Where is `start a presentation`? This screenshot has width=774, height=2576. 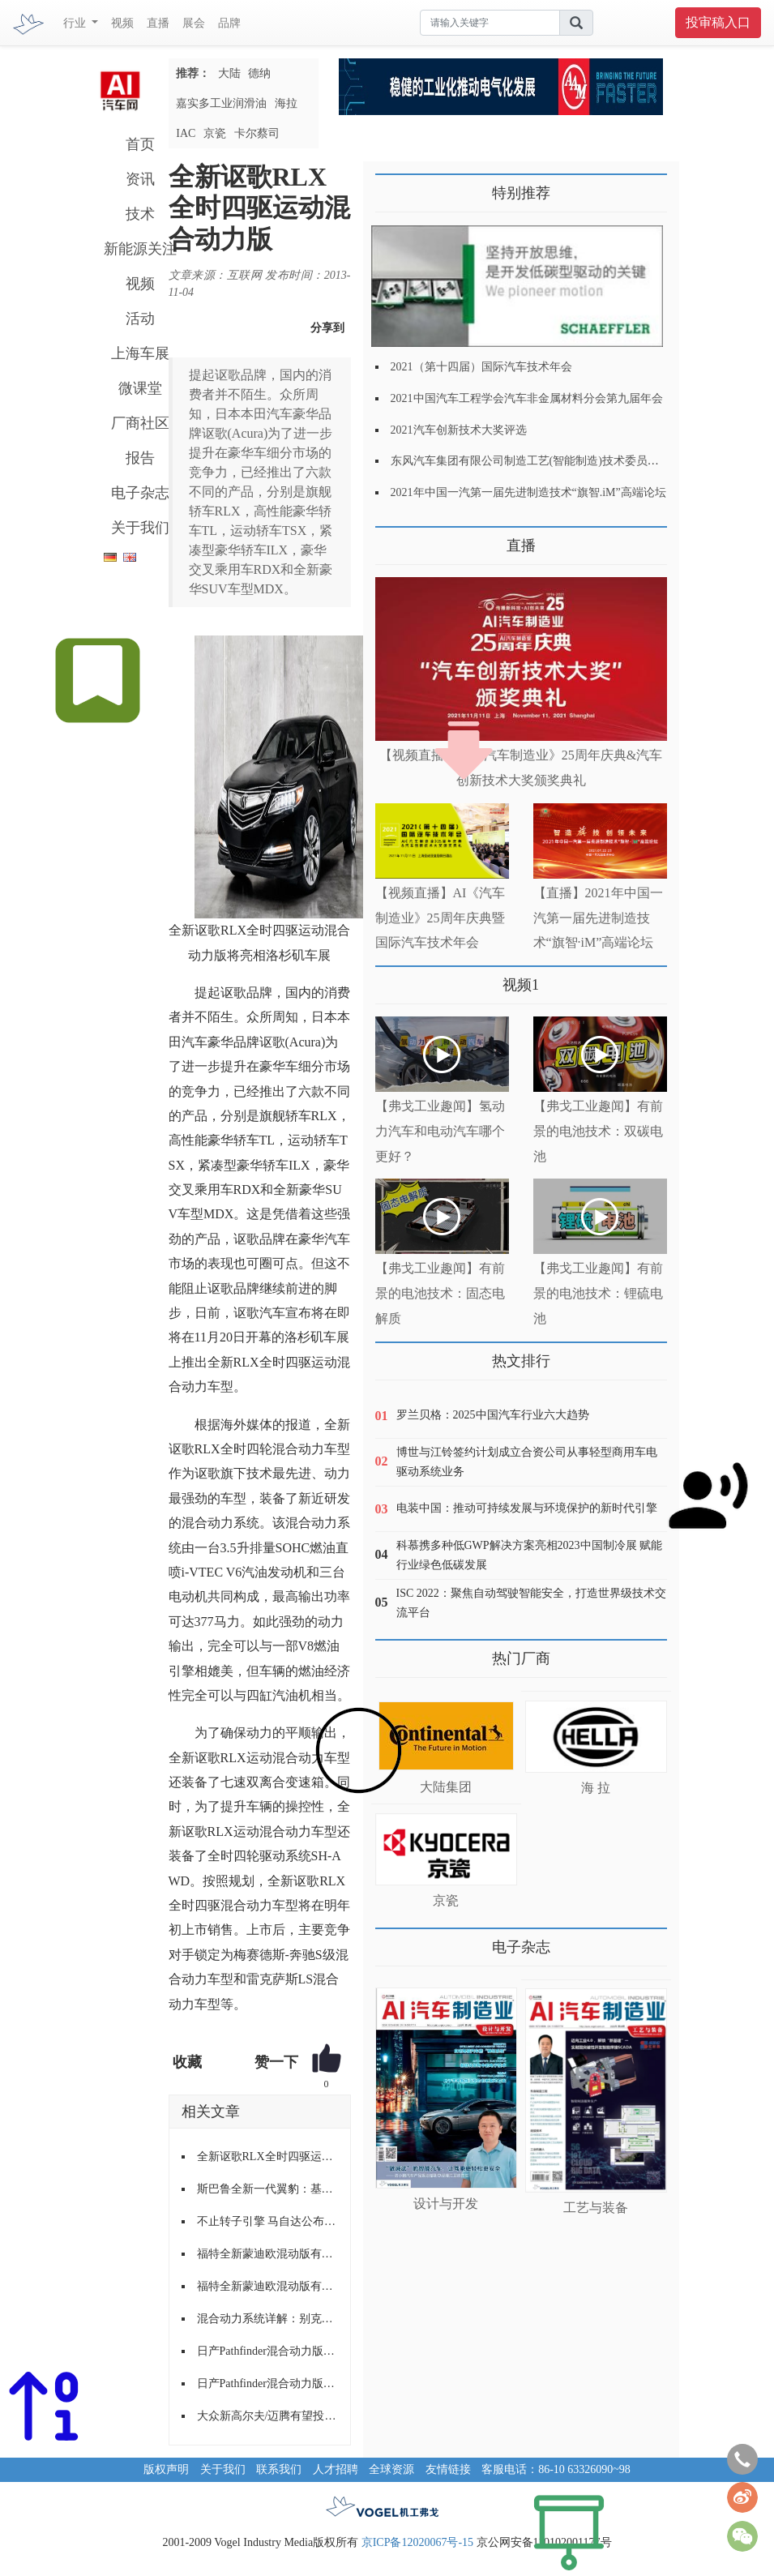
start a presentation is located at coordinates (569, 2527).